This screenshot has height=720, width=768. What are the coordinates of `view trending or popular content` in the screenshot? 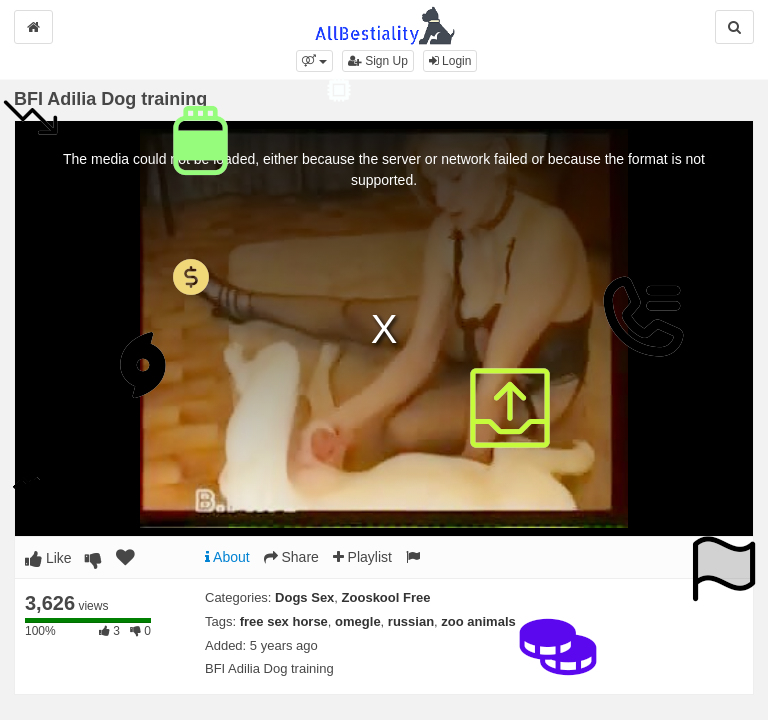 It's located at (26, 480).